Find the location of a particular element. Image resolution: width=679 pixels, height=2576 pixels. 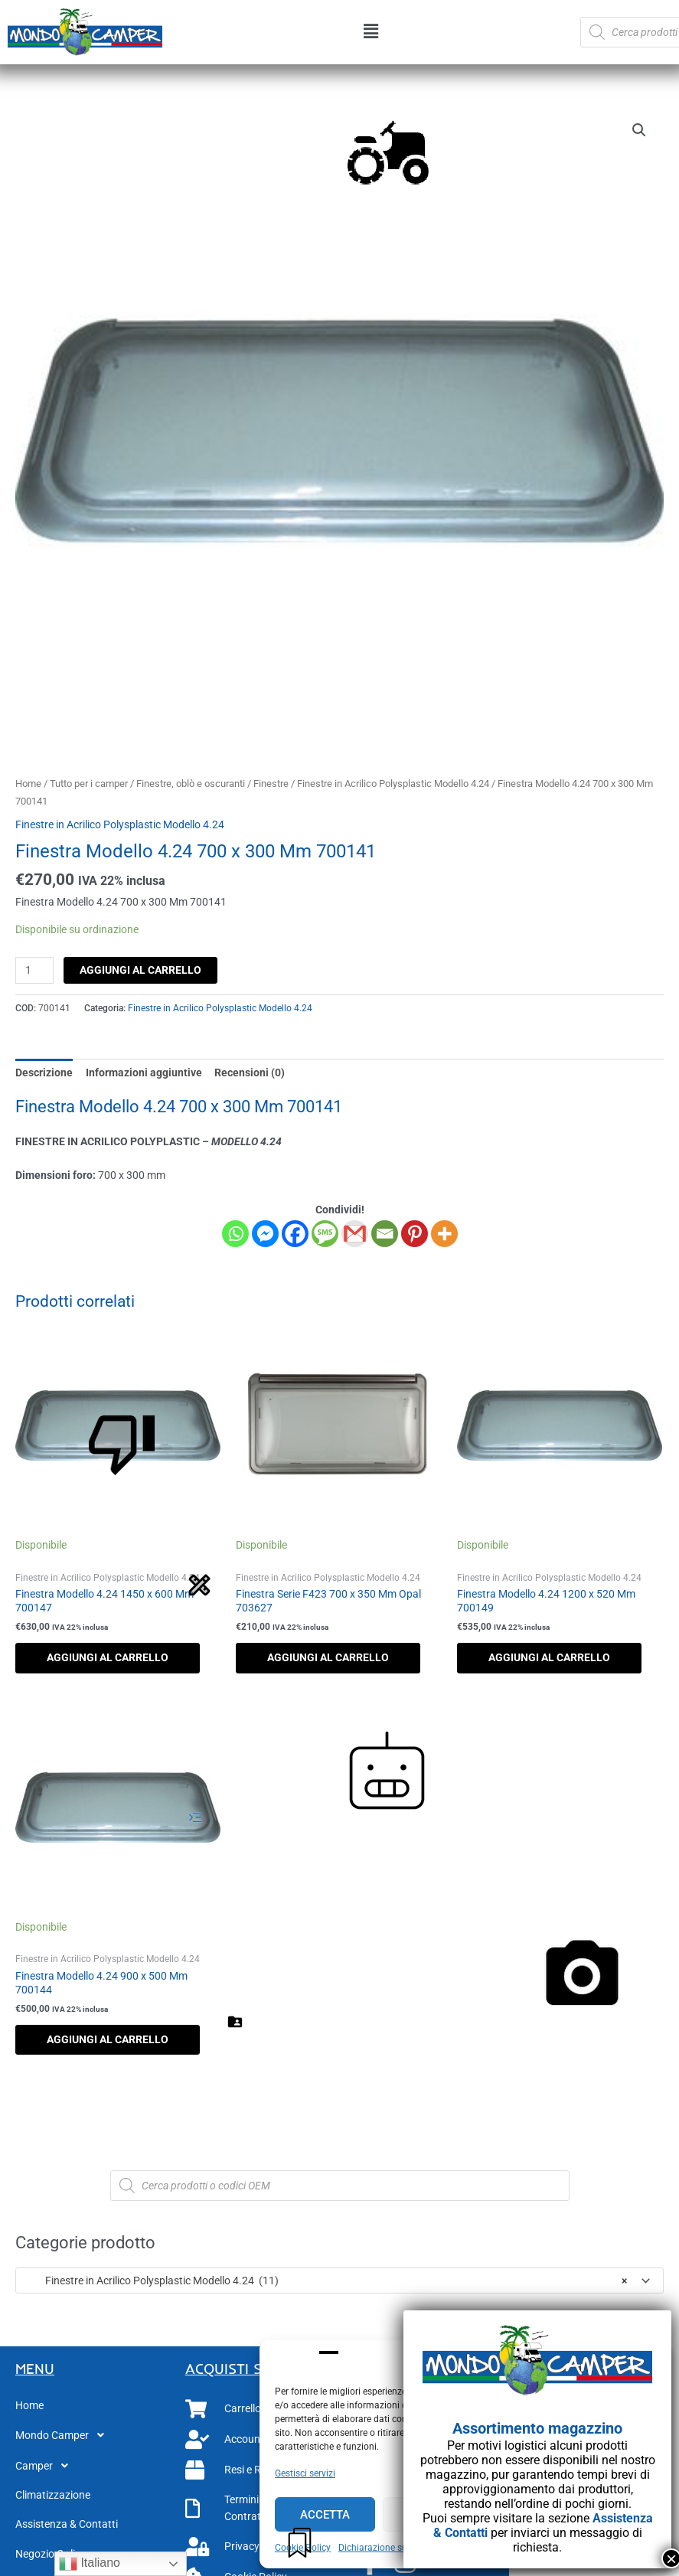

minimize window to taskbar is located at coordinates (329, 2339).